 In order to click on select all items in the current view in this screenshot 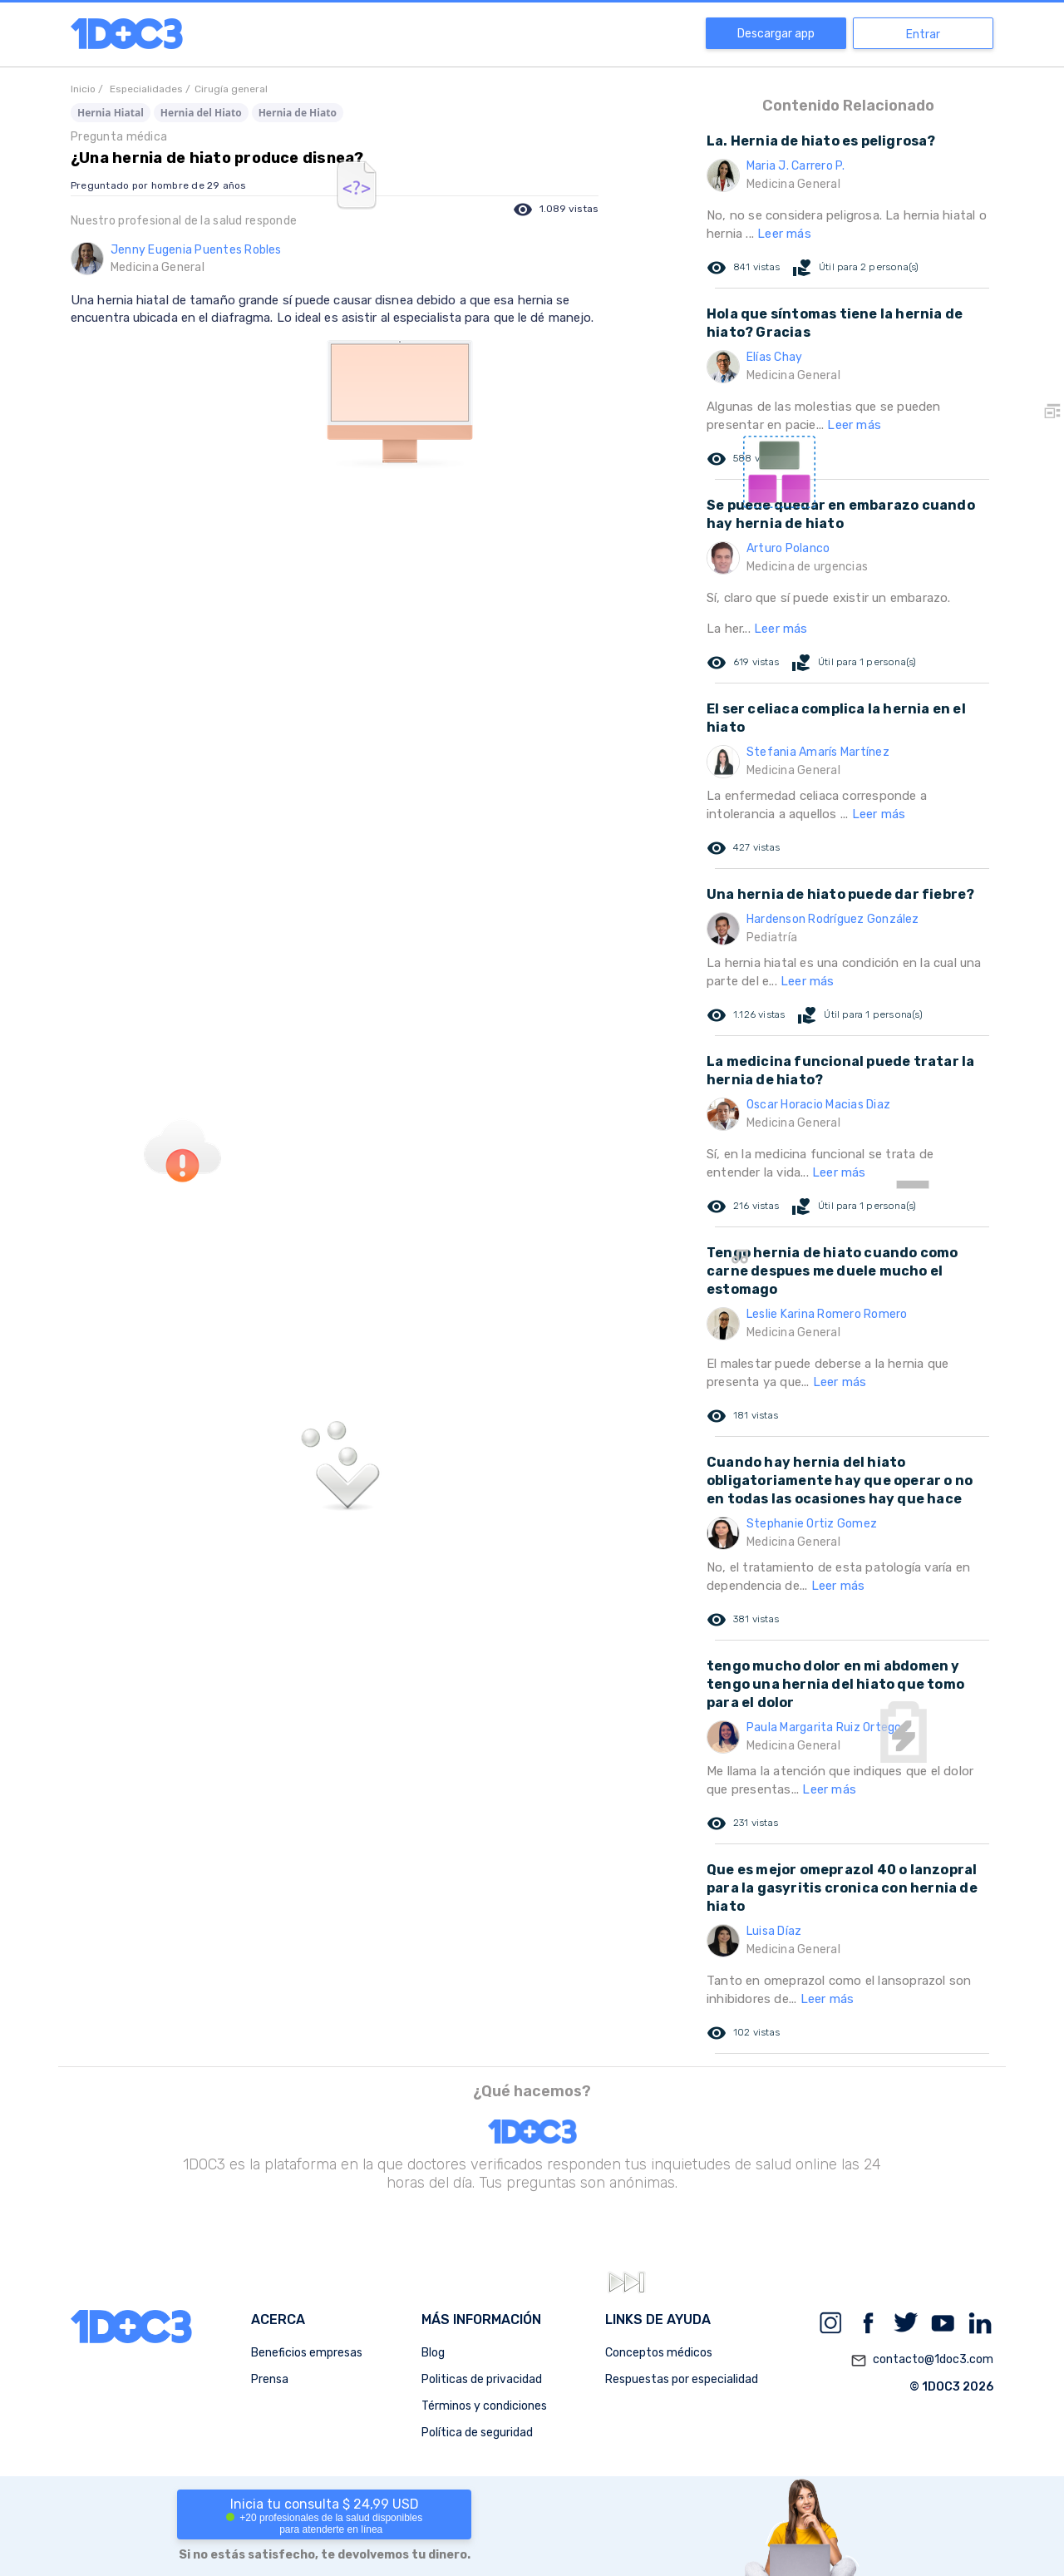, I will do `click(779, 471)`.